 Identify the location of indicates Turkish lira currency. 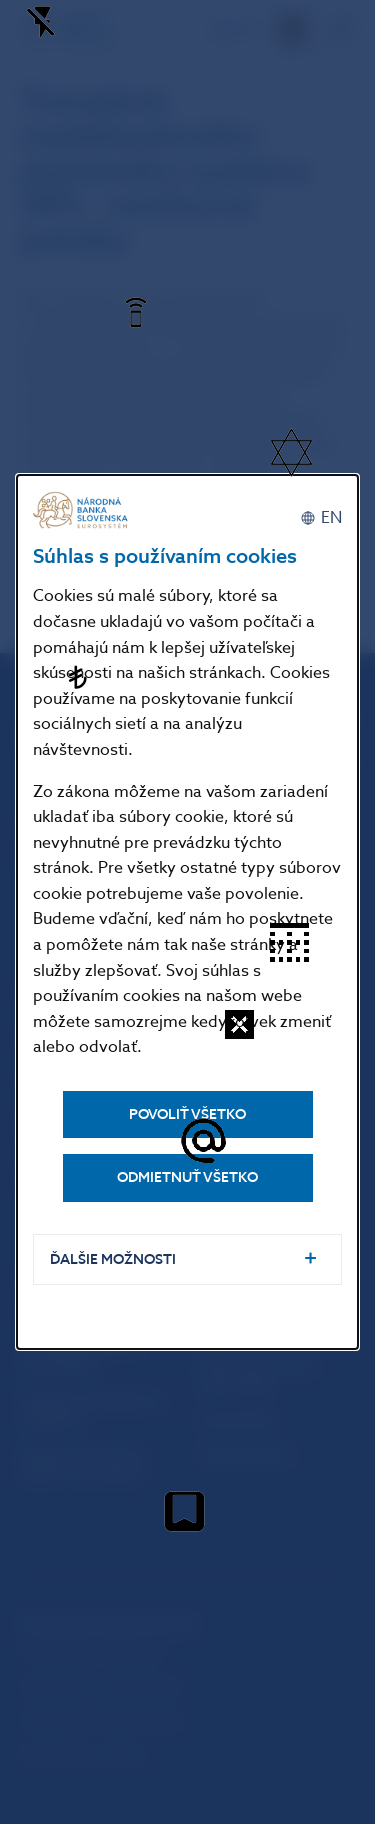
(78, 676).